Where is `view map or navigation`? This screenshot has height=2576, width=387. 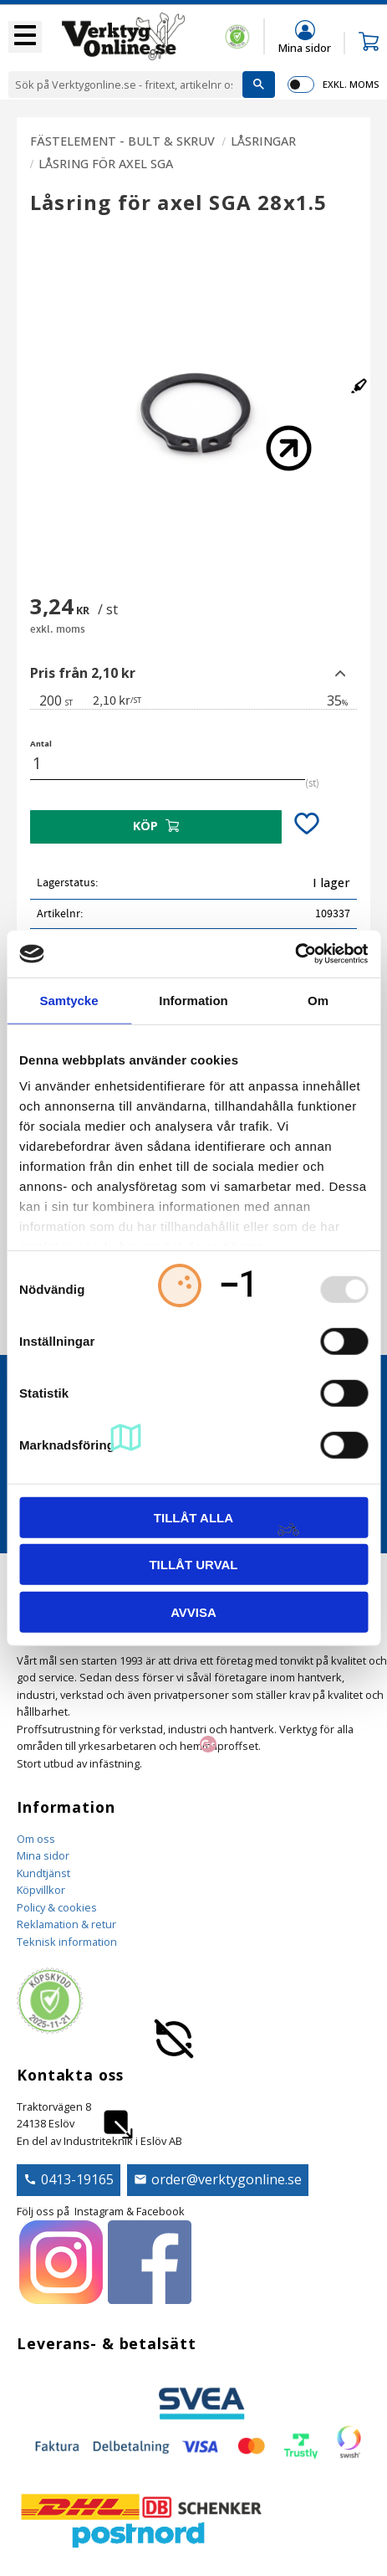 view map or navigation is located at coordinates (125, 1437).